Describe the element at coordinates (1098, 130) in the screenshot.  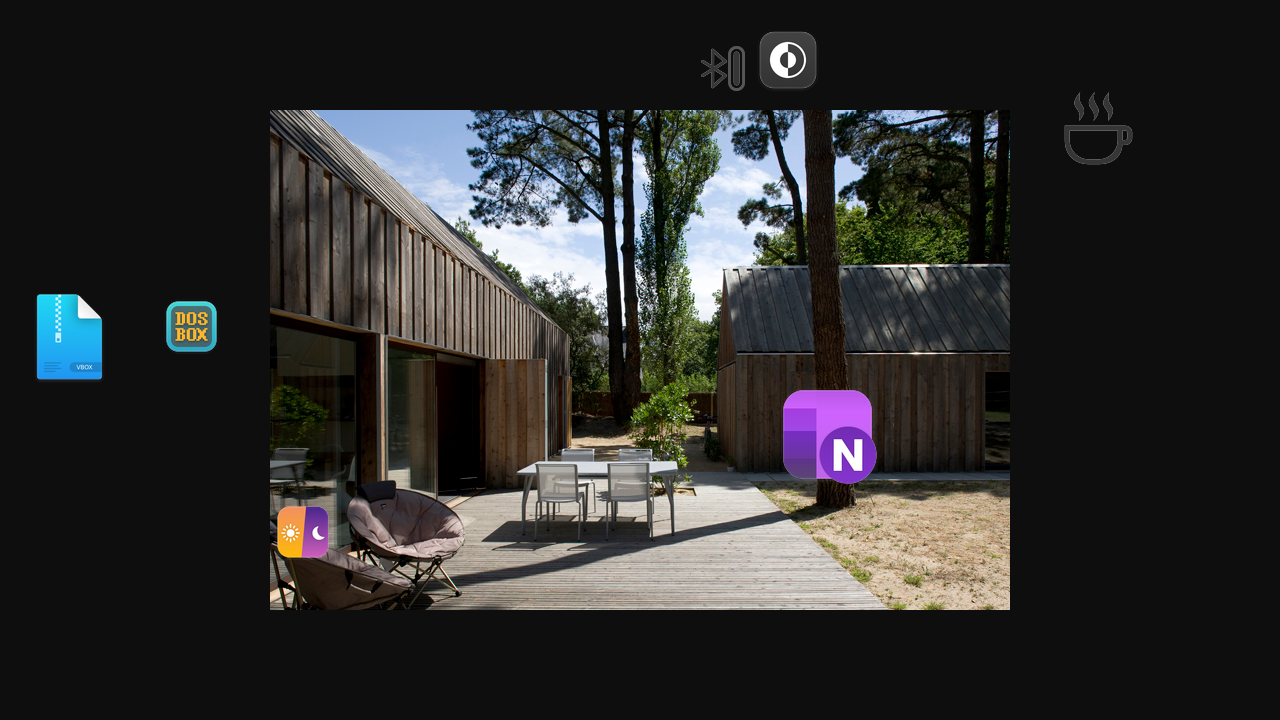
I see `caffeine mode is active, preventing sleep` at that location.